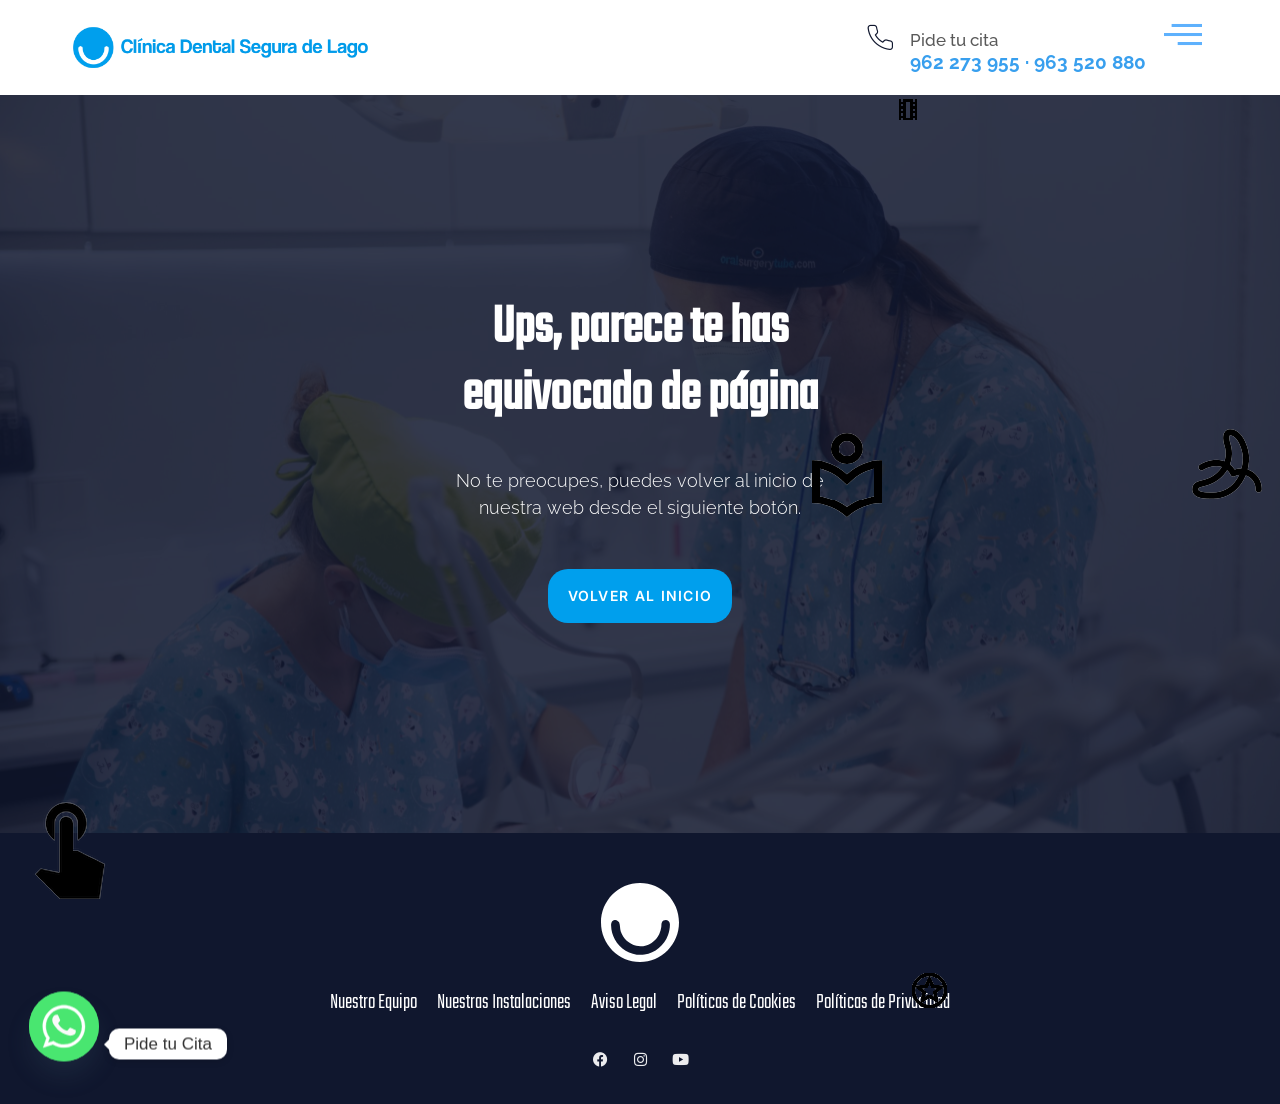  Describe the element at coordinates (908, 110) in the screenshot. I see `browse local movie theaters` at that location.